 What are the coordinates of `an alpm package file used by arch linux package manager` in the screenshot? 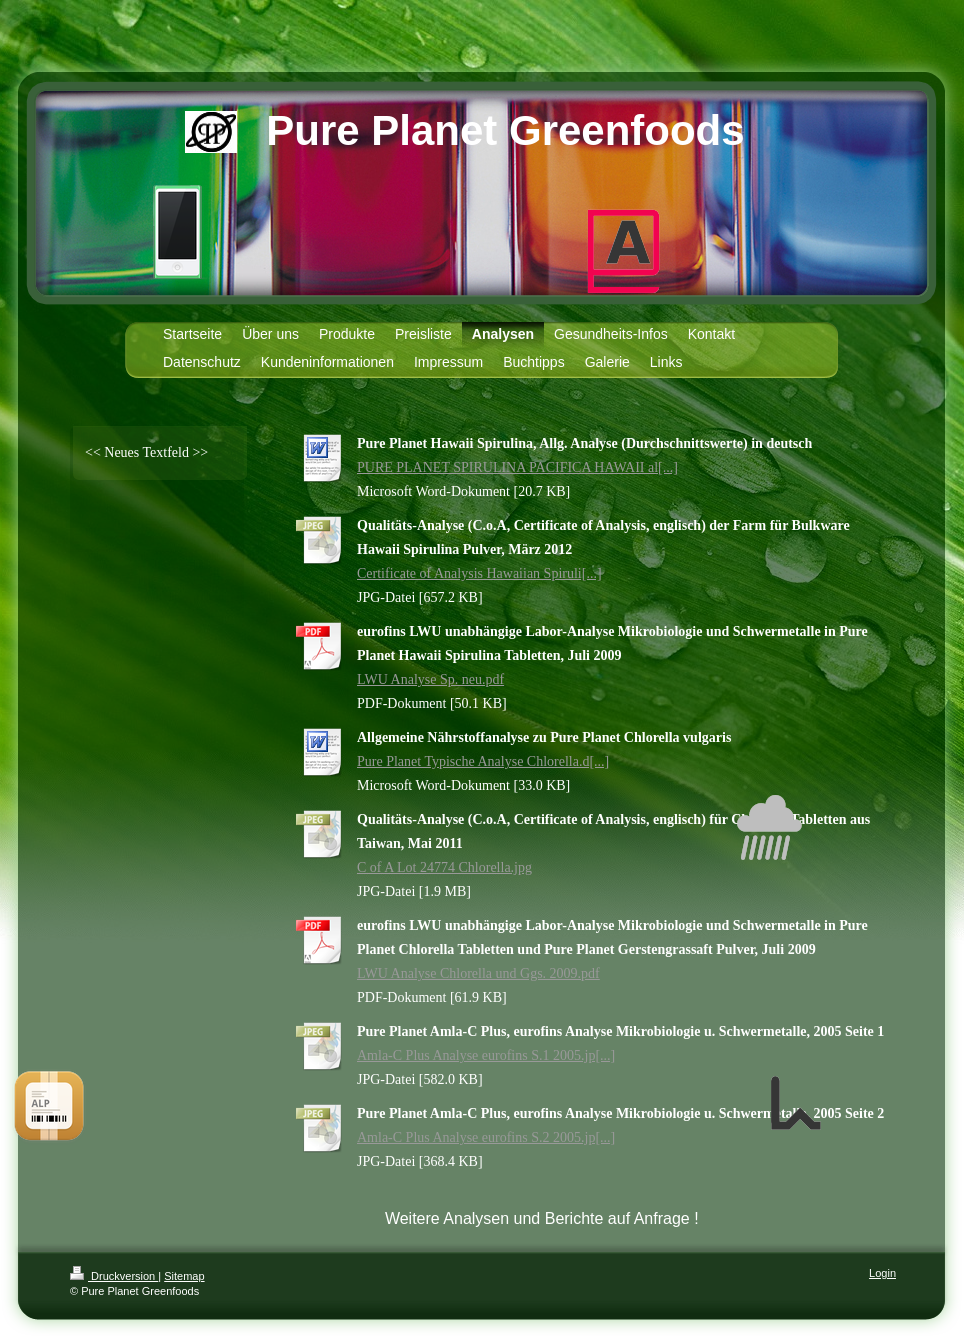 It's located at (49, 1107).